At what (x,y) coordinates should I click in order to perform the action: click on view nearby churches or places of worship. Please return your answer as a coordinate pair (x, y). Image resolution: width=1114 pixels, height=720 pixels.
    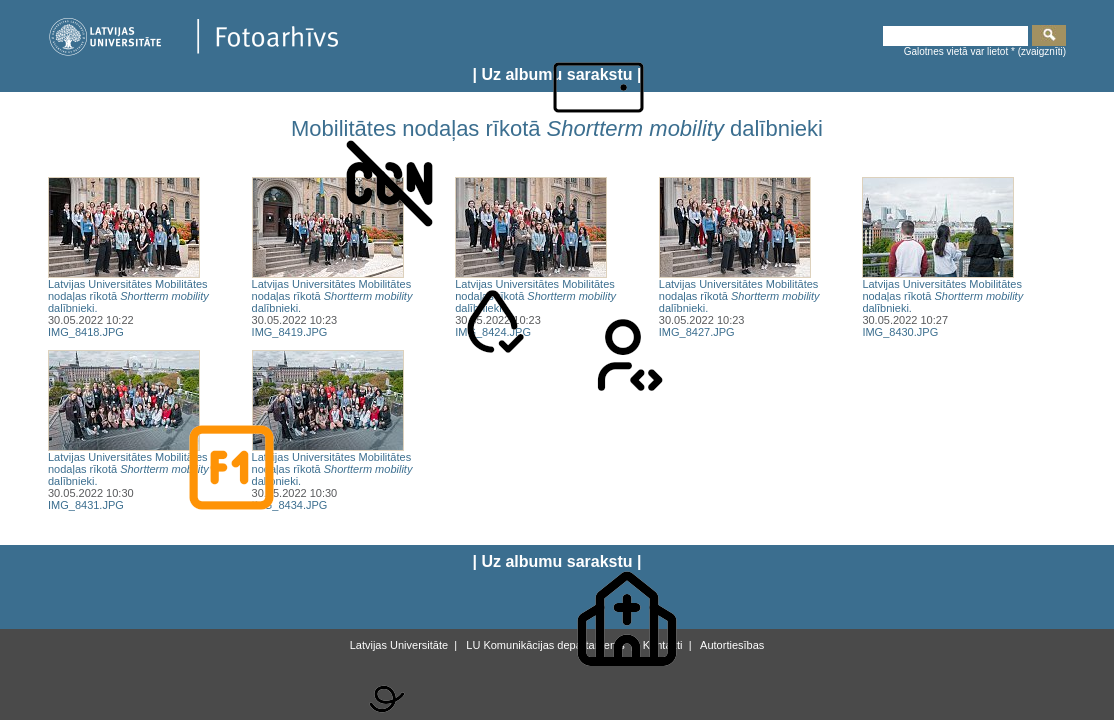
    Looking at the image, I should click on (627, 621).